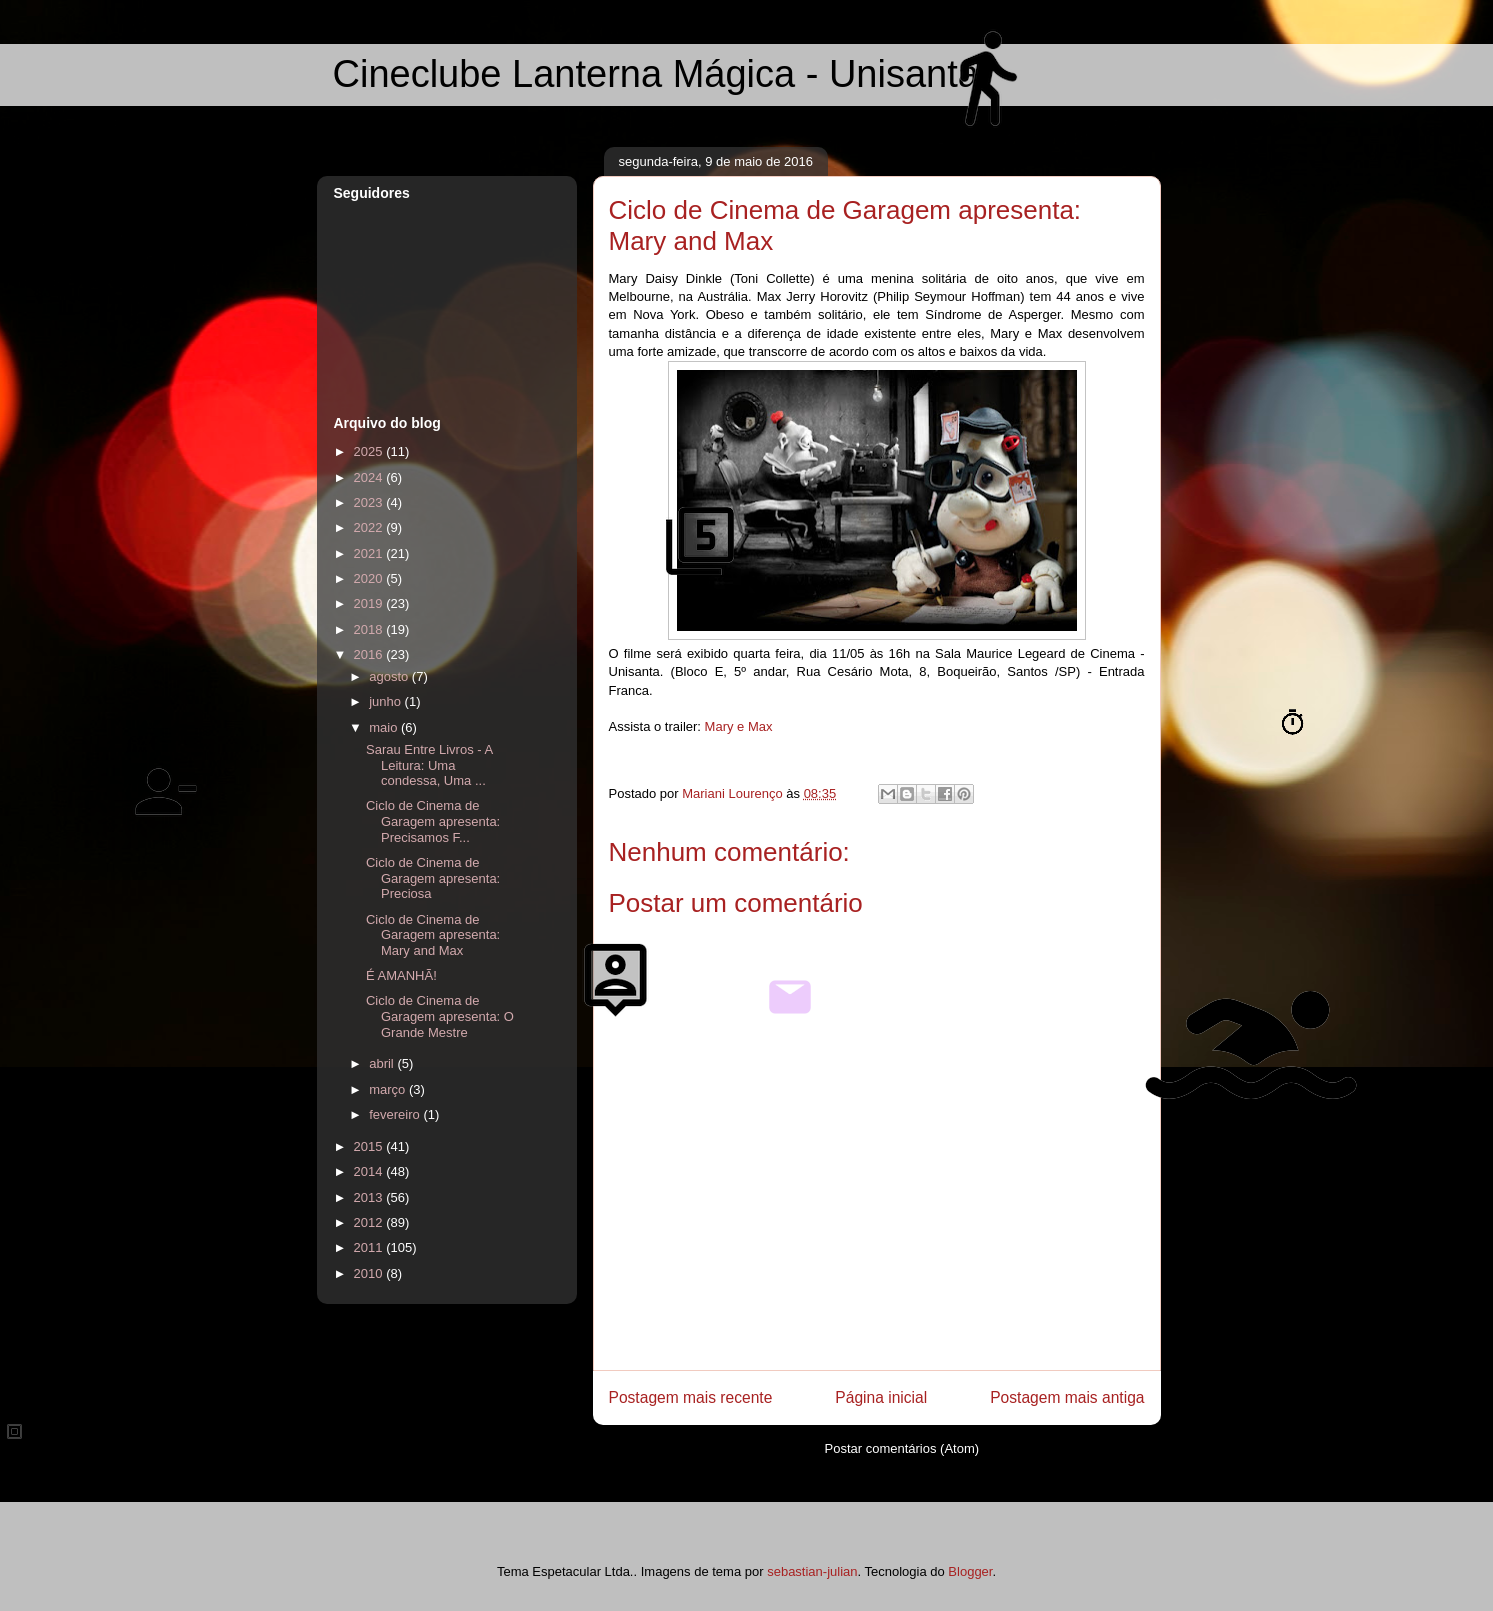  What do you see at coordinates (164, 791) in the screenshot?
I see `remove a contact or friend` at bounding box center [164, 791].